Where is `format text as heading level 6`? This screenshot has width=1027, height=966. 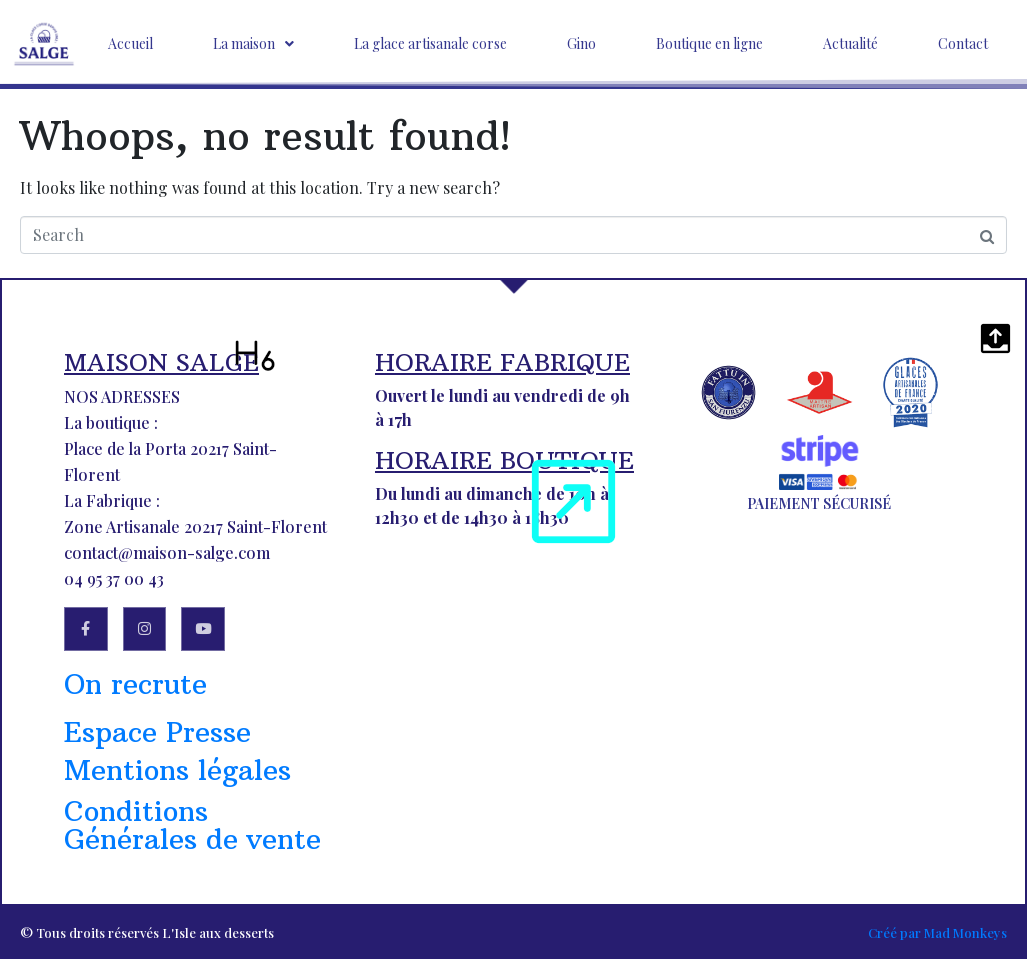
format text as heading level 6 is located at coordinates (253, 355).